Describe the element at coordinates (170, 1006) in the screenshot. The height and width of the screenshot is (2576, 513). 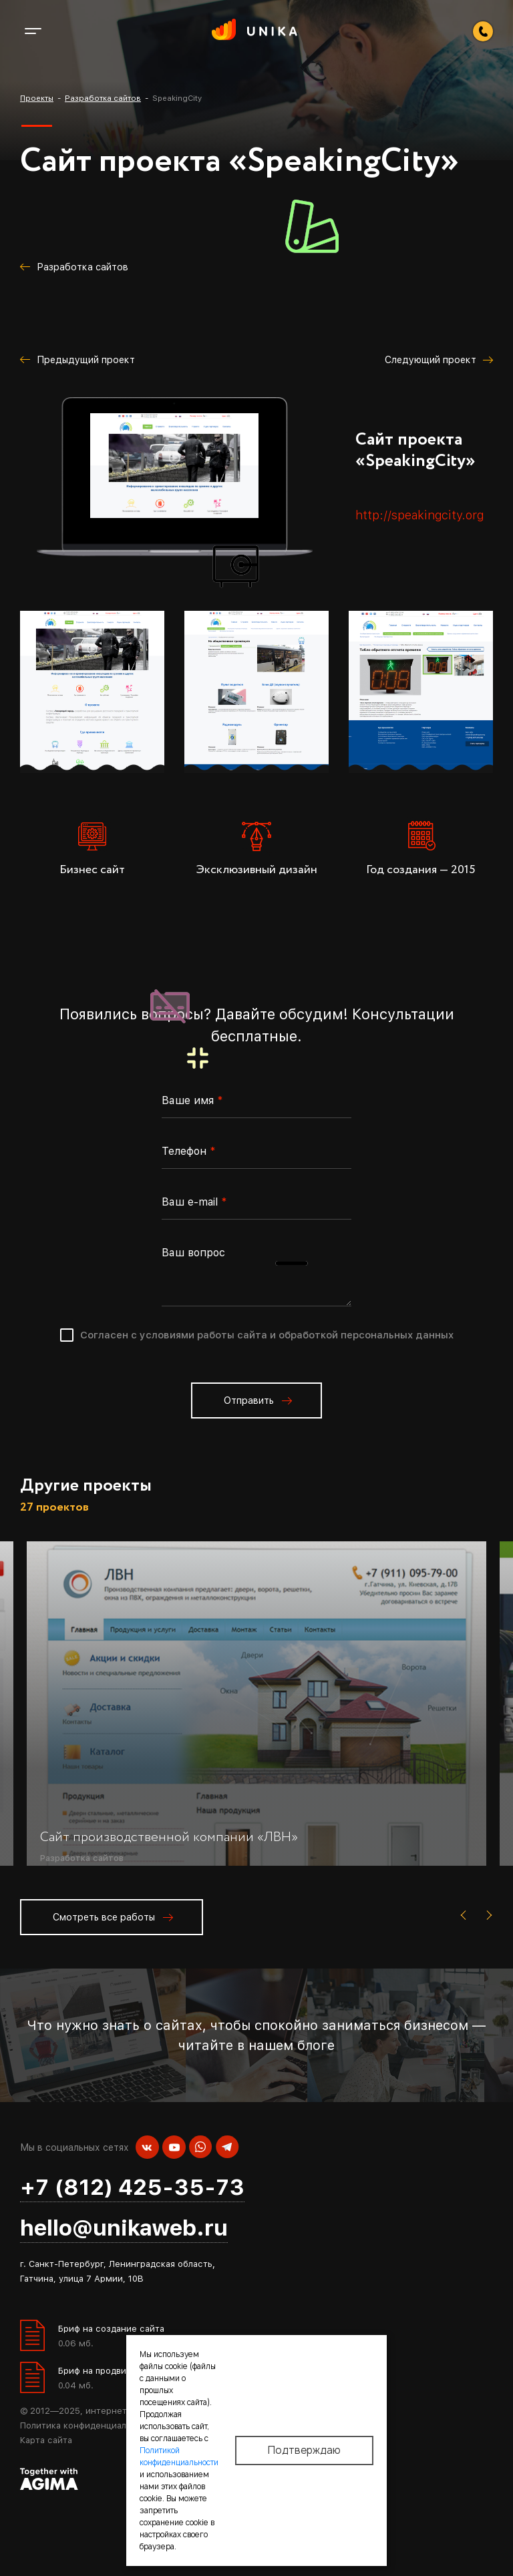
I see `disable subtitles or closed captions` at that location.